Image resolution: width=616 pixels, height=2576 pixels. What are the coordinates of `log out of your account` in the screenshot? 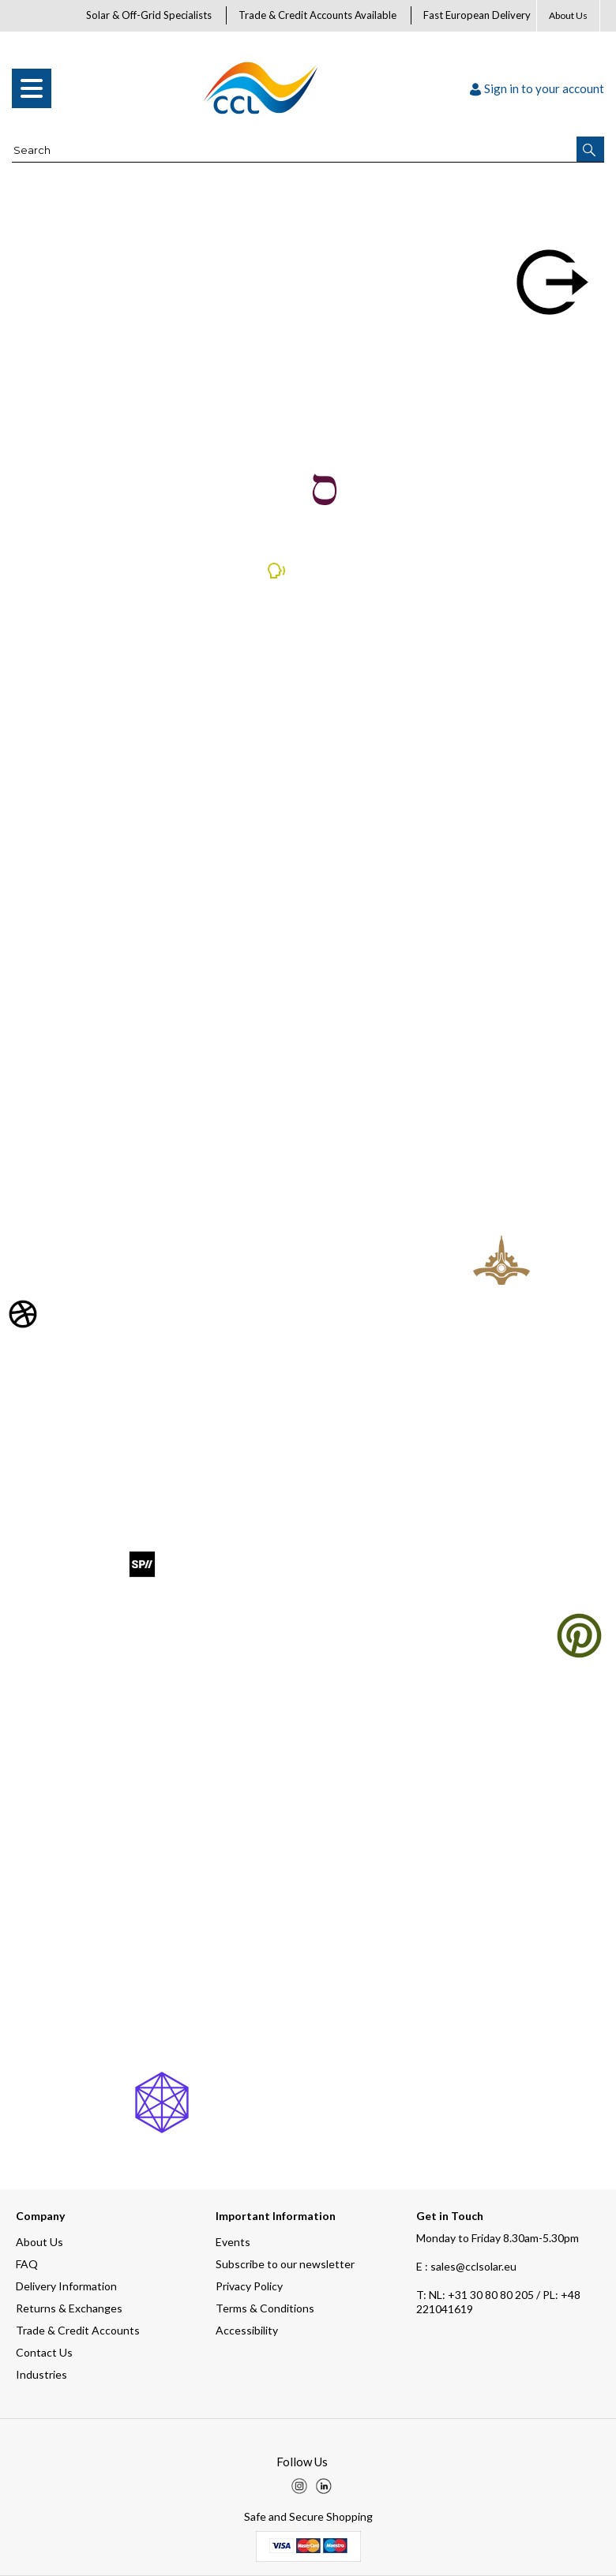 It's located at (549, 282).